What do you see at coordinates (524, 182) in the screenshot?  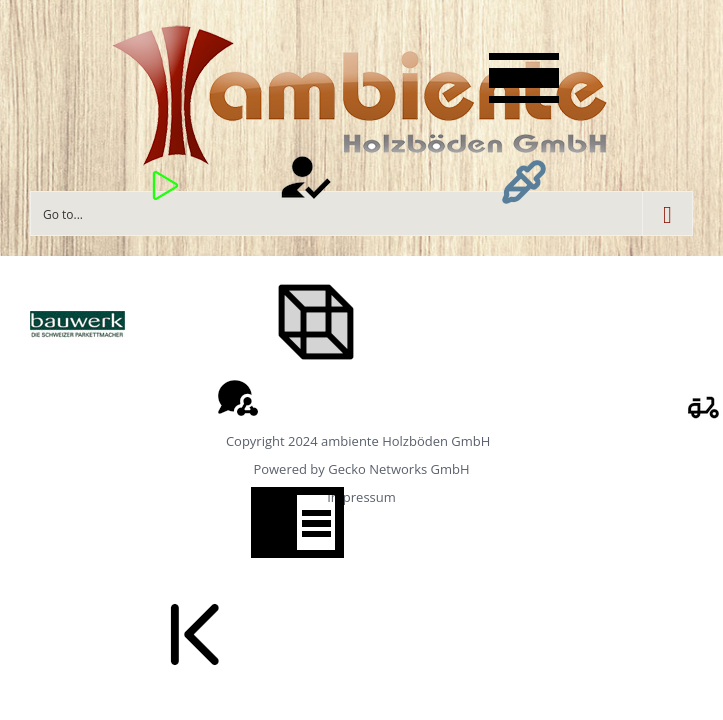 I see `pick a color from the canvas` at bounding box center [524, 182].